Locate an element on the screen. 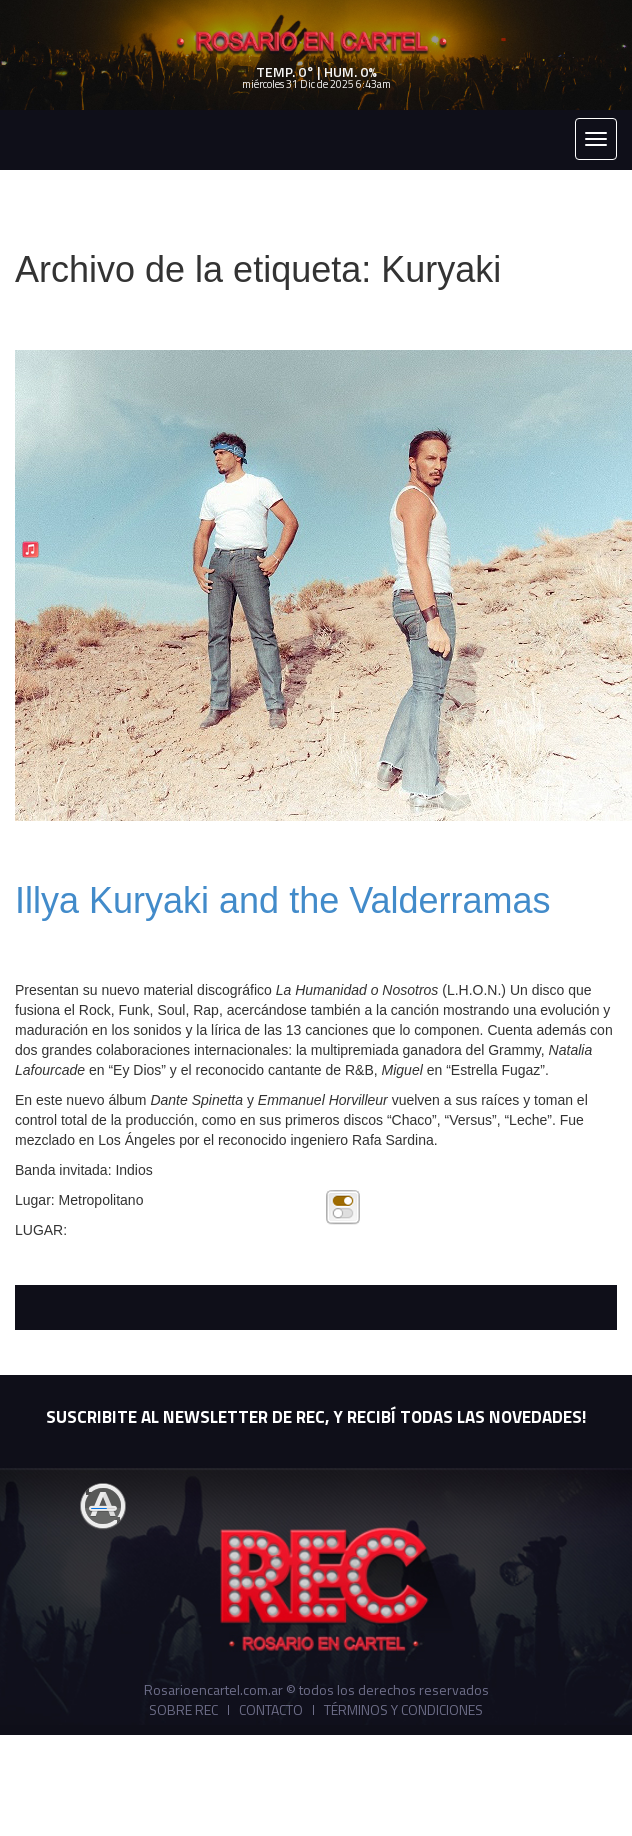 This screenshot has height=1836, width=632. open the software updater application is located at coordinates (103, 1506).